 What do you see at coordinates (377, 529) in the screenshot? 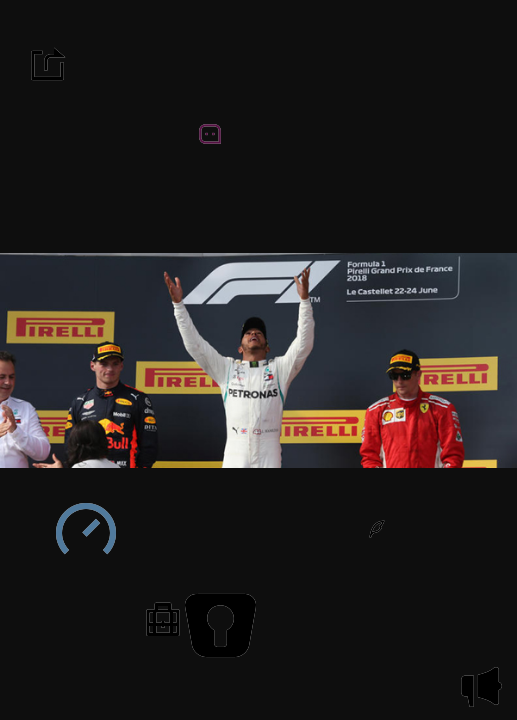
I see `compose or write a new document` at bounding box center [377, 529].